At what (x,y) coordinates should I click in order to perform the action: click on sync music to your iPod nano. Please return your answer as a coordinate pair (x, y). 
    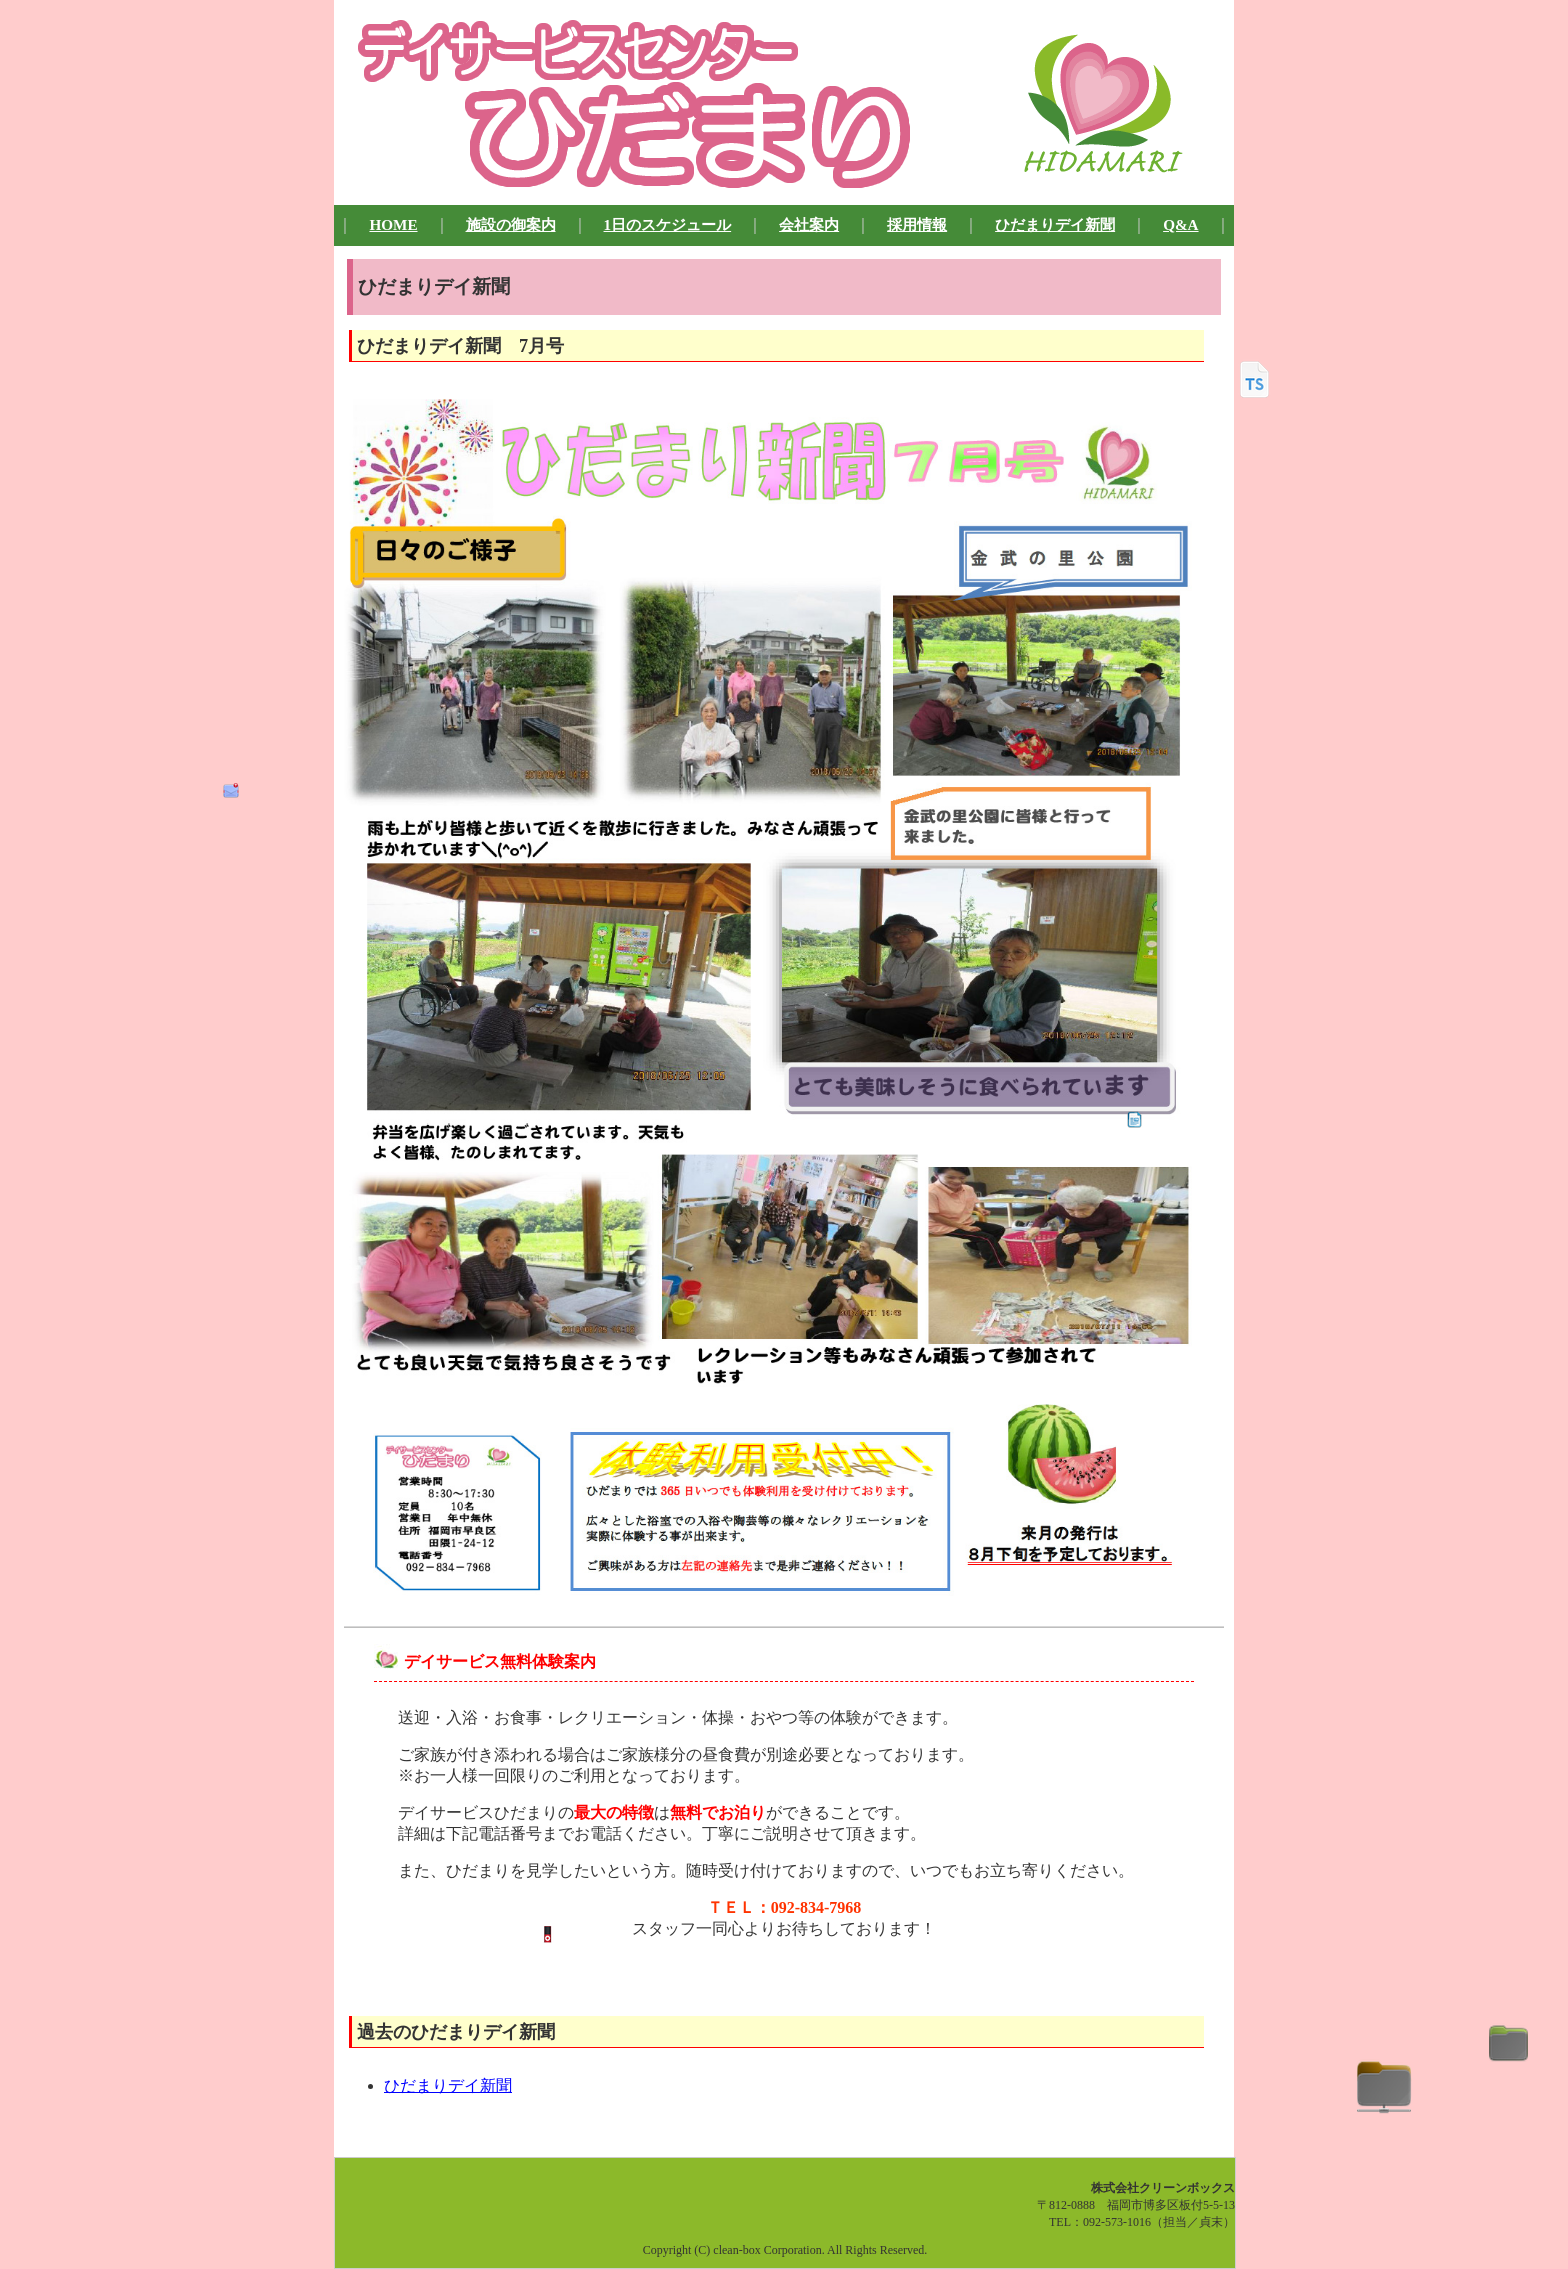
    Looking at the image, I should click on (547, 1934).